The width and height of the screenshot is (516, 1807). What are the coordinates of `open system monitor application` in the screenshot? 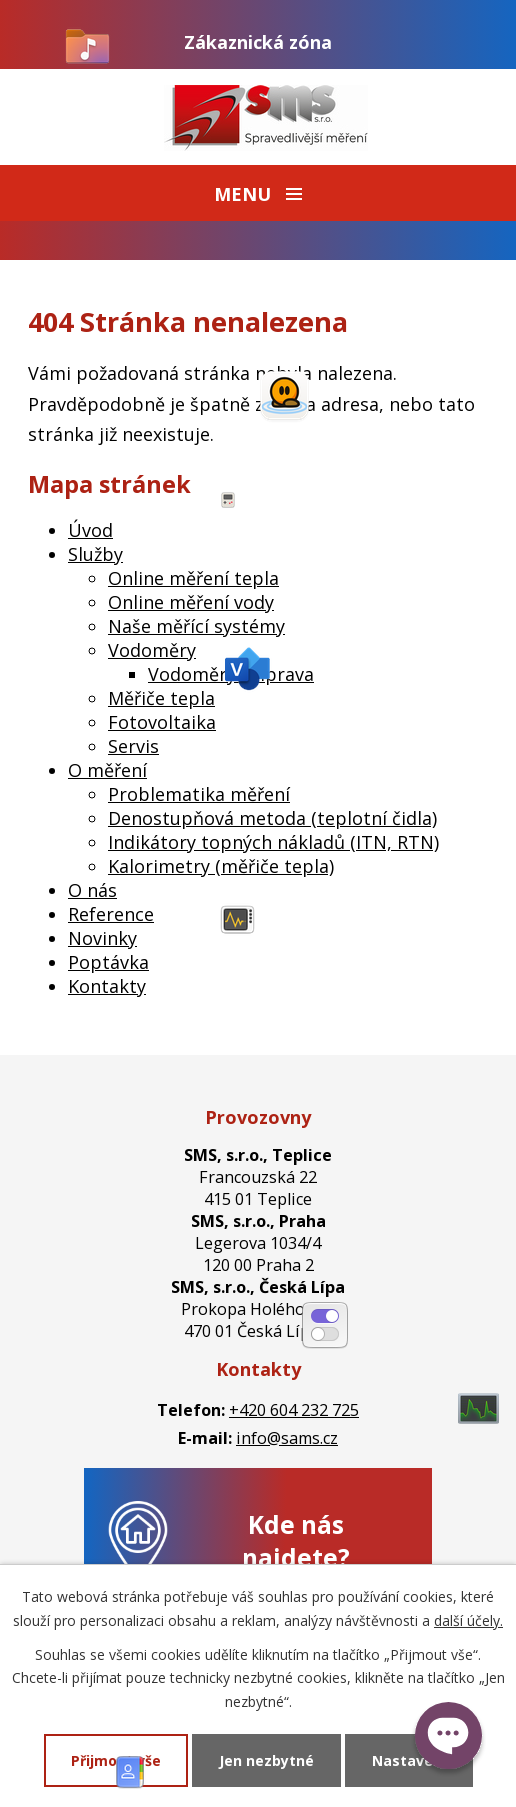 It's located at (237, 919).